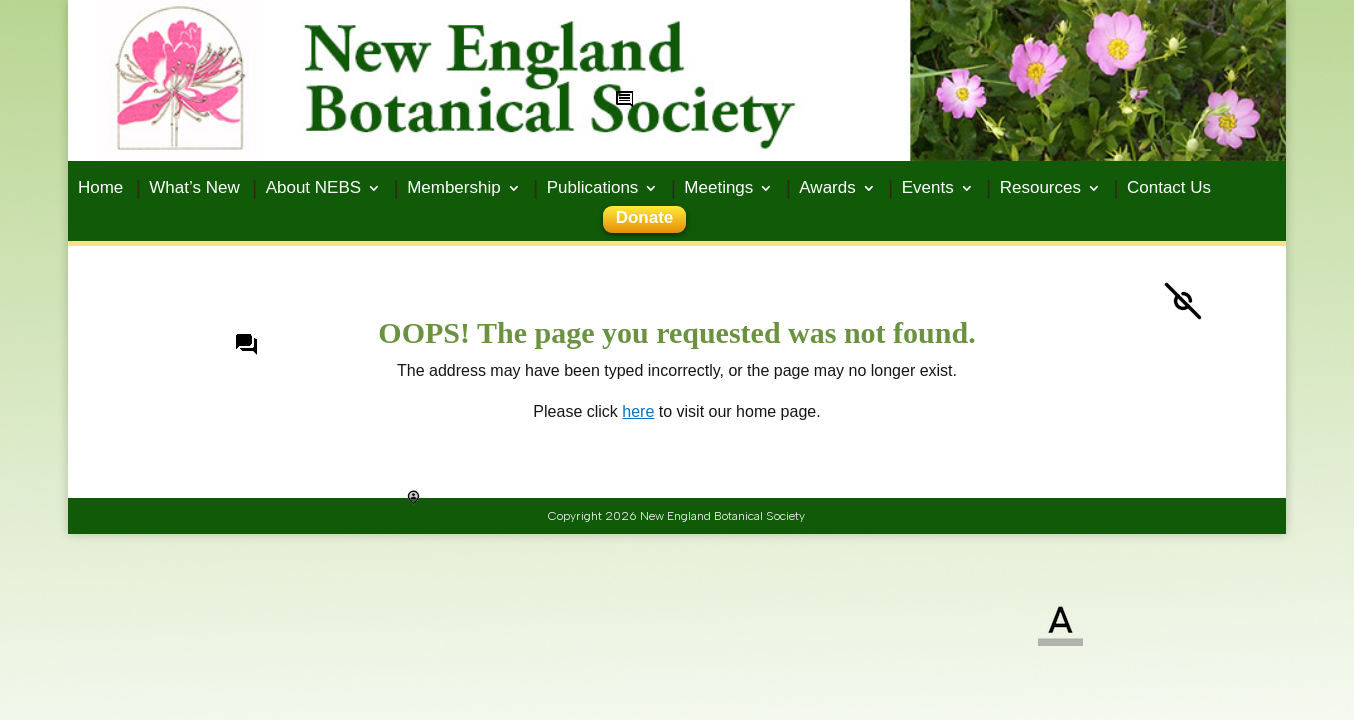 This screenshot has height=720, width=1354. Describe the element at coordinates (624, 99) in the screenshot. I see `leave a comment` at that location.